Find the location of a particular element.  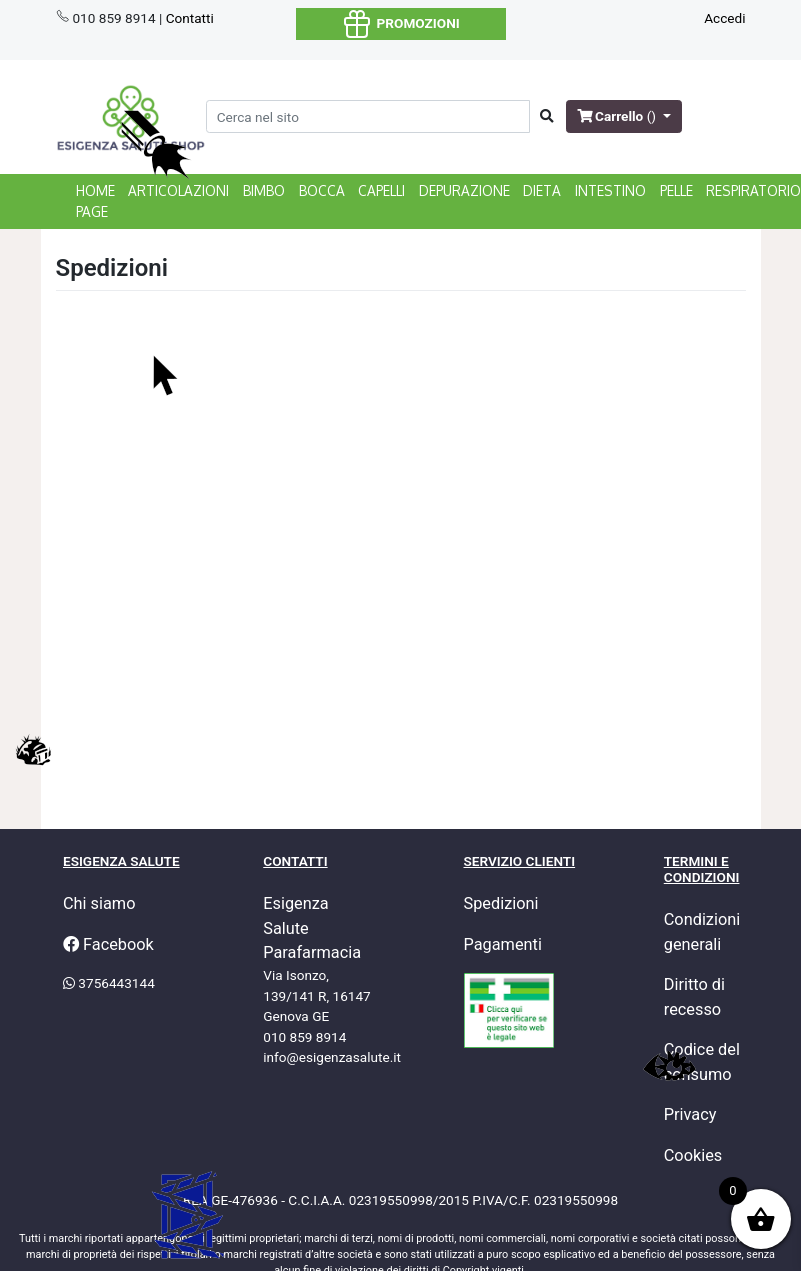

indicates a restricted or off-limits area is located at coordinates (187, 1215).